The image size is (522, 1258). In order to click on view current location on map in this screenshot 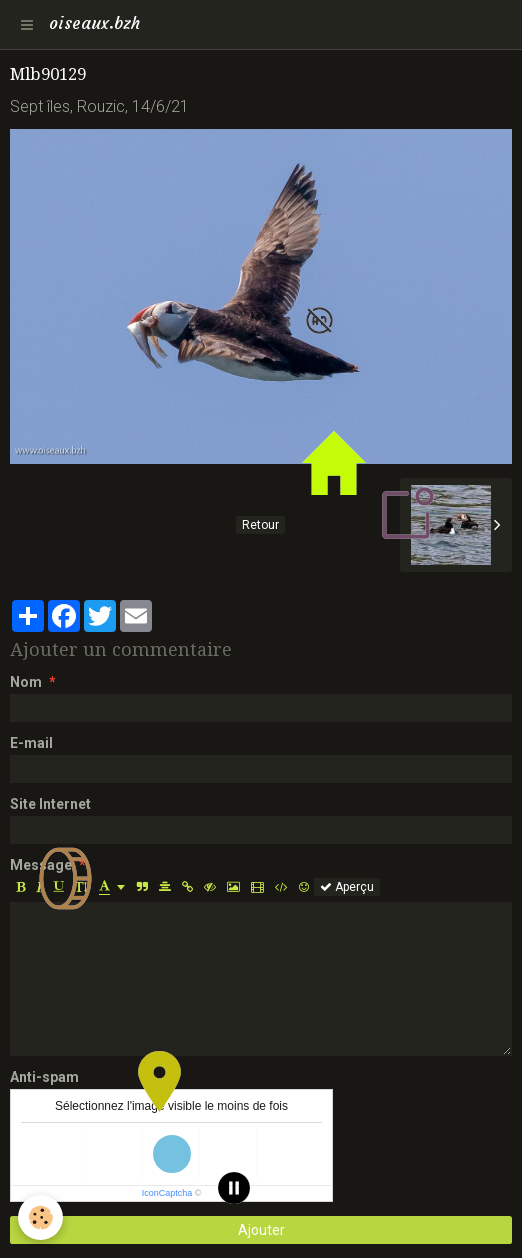, I will do `click(159, 1081)`.